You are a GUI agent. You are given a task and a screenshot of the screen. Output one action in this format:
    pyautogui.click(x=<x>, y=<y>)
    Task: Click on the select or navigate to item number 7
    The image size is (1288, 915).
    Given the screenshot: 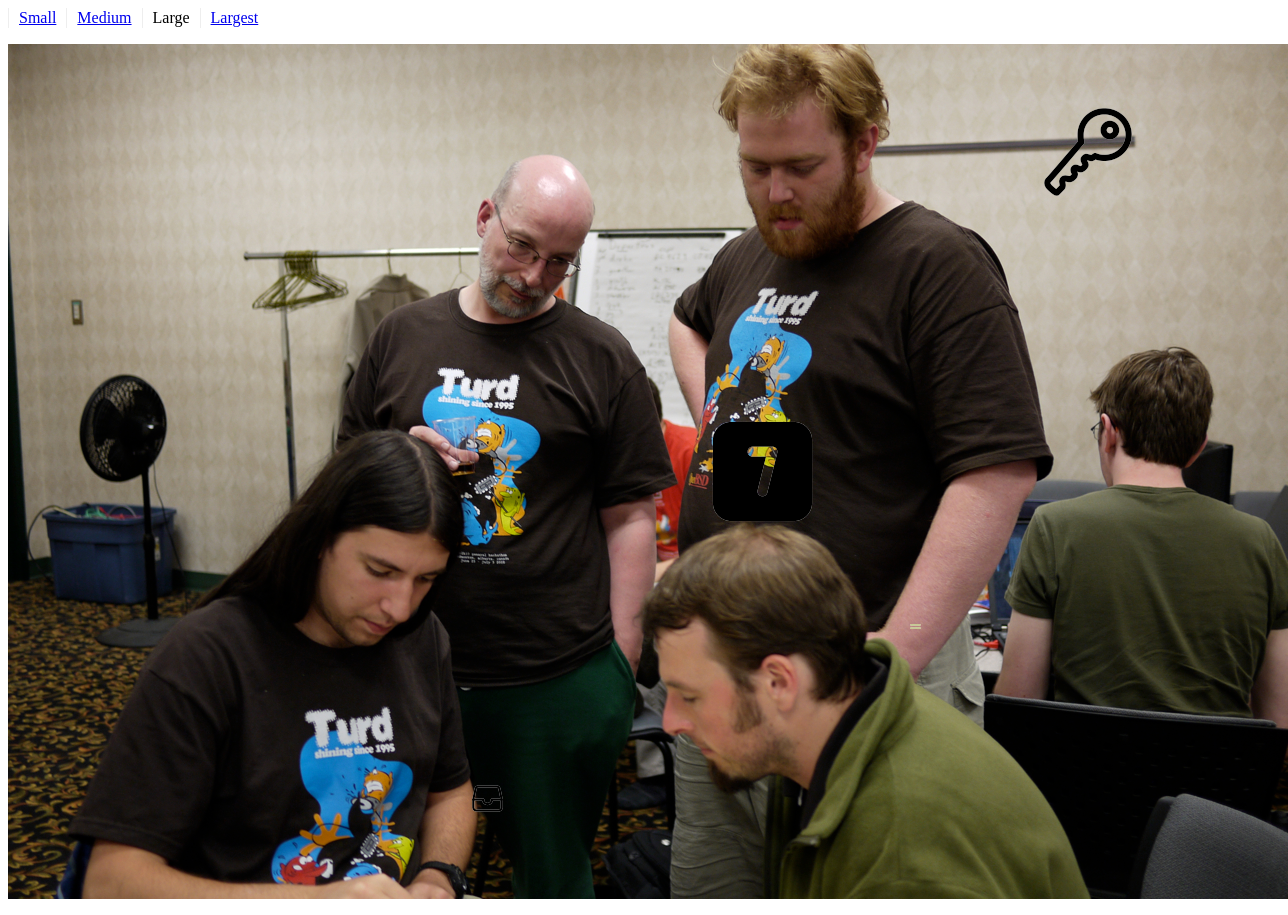 What is the action you would take?
    pyautogui.click(x=762, y=471)
    